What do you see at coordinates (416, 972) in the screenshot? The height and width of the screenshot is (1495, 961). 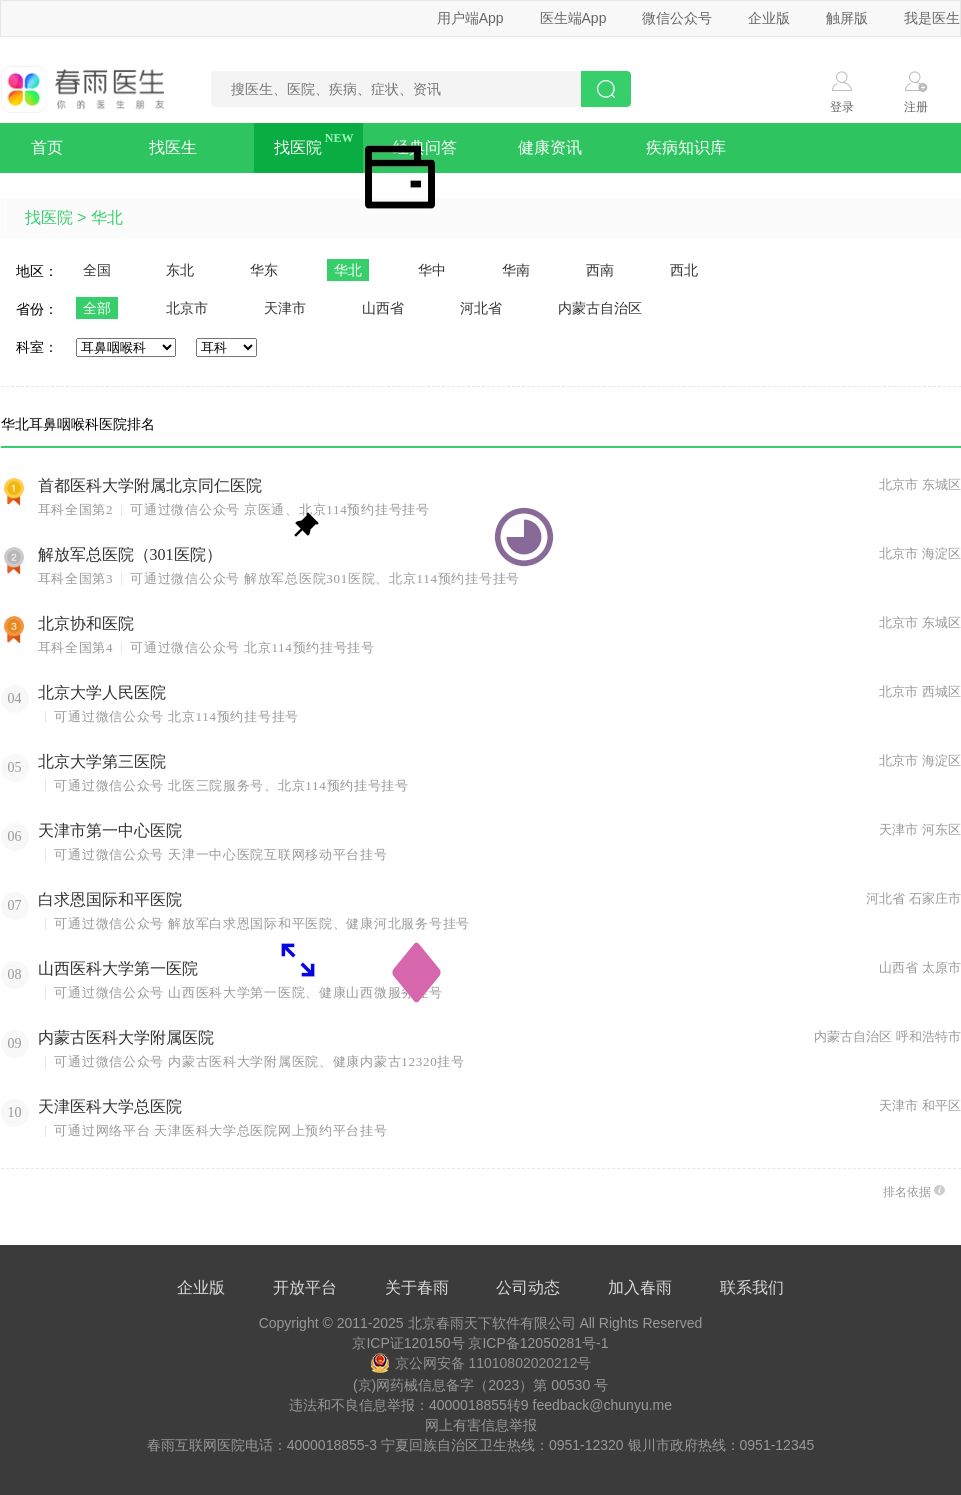 I see `diamond suit symbol for card games` at bounding box center [416, 972].